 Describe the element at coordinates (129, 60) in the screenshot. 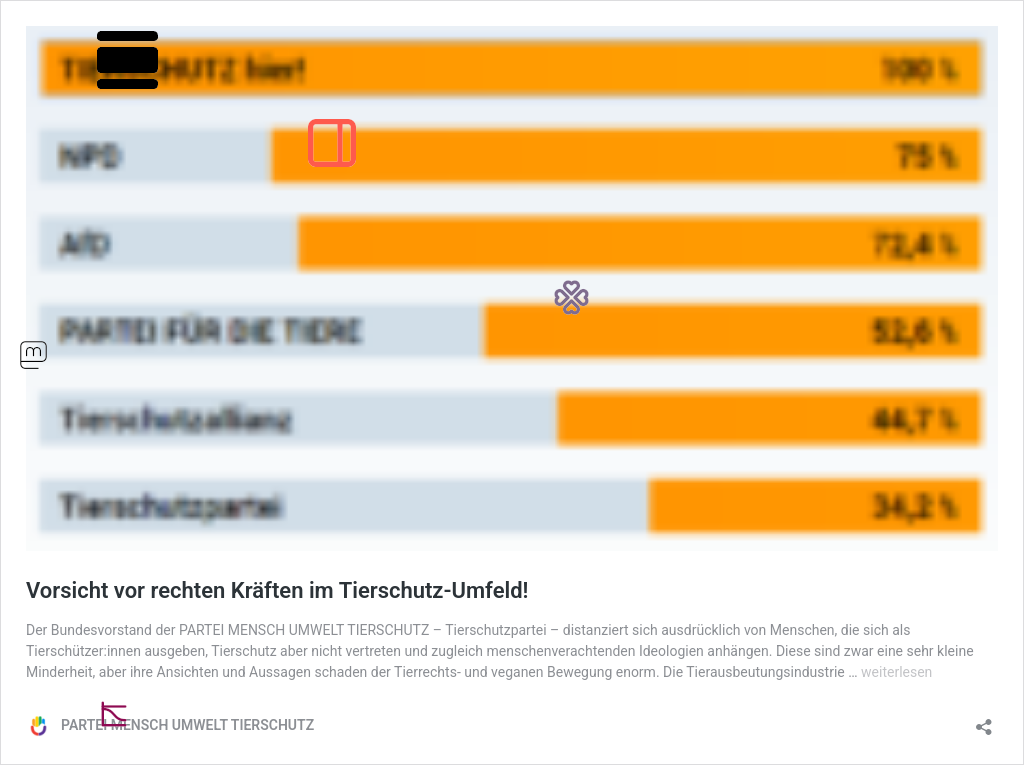

I see `switch to day view in calendar` at that location.